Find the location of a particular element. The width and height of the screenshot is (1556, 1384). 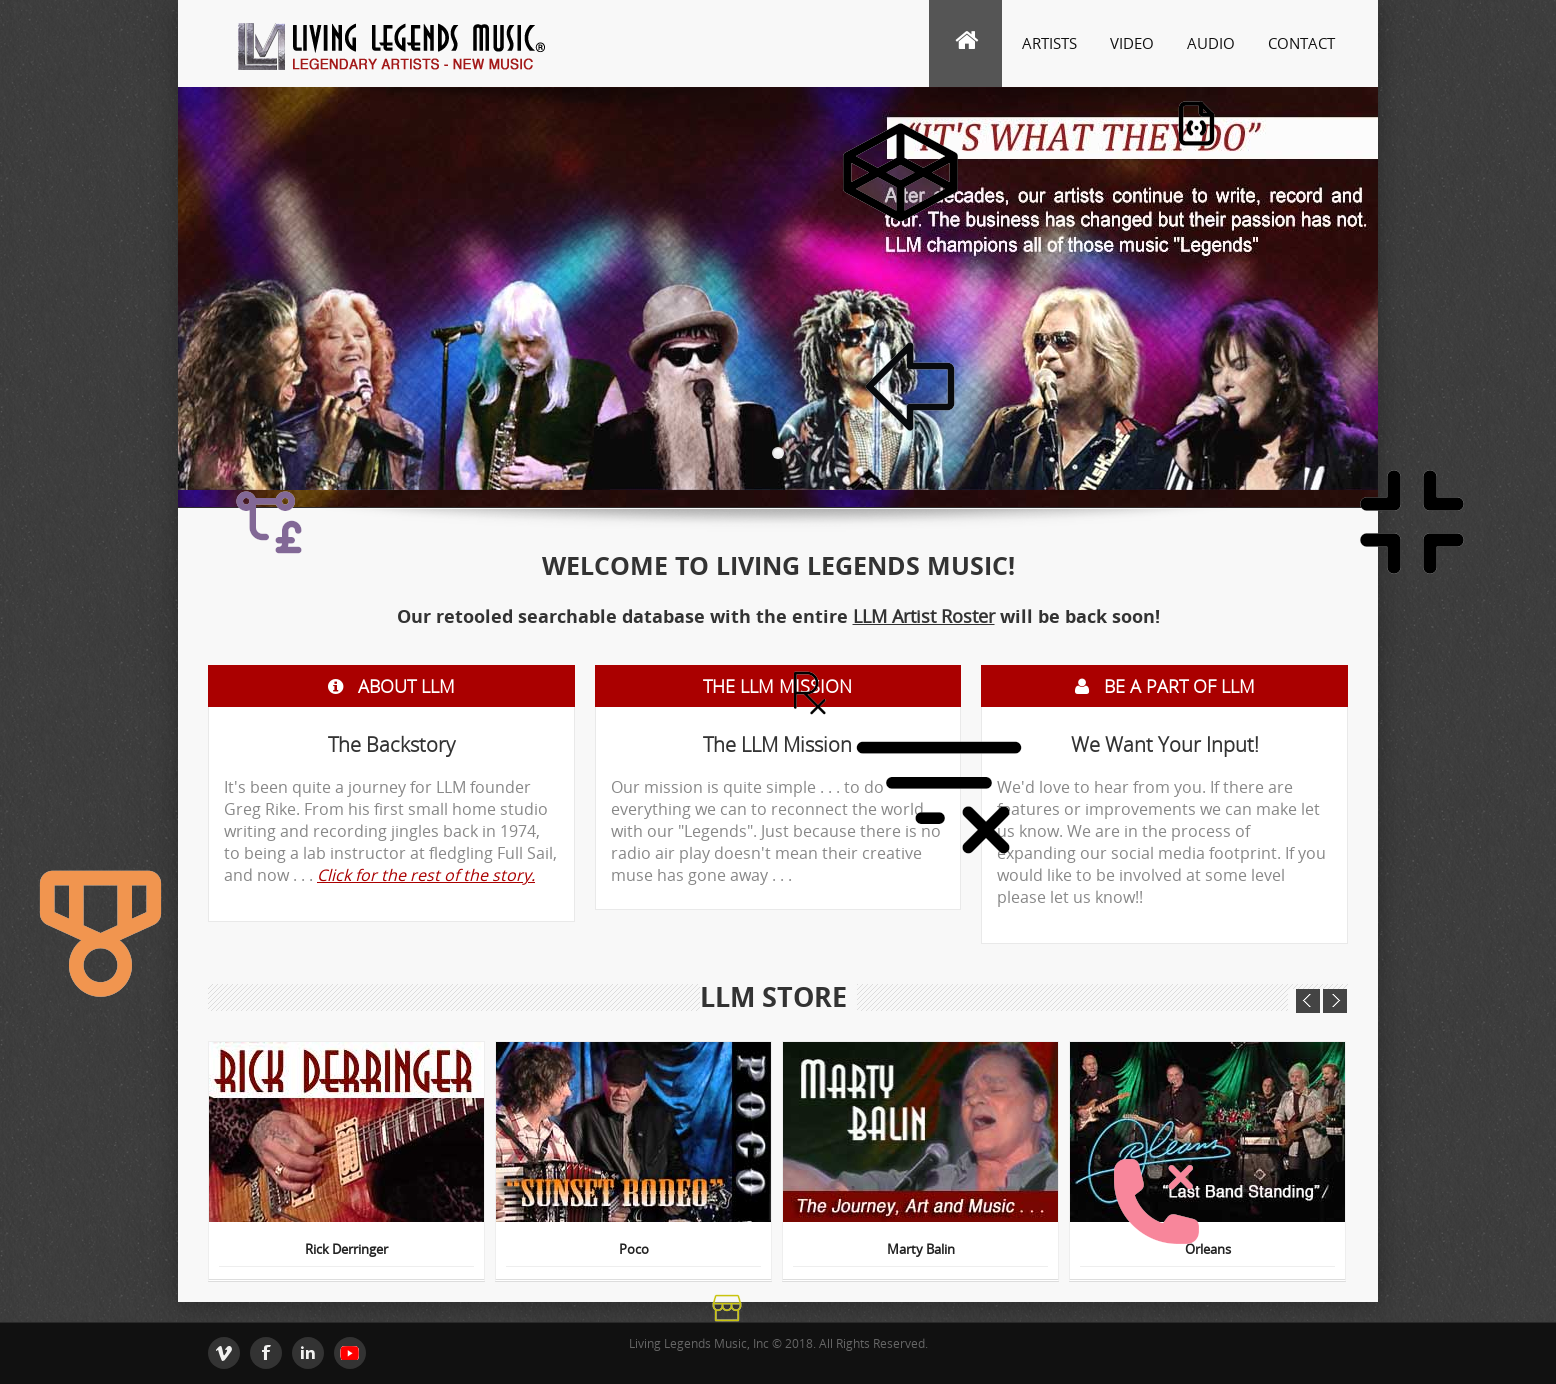

clear all active filters is located at coordinates (939, 777).